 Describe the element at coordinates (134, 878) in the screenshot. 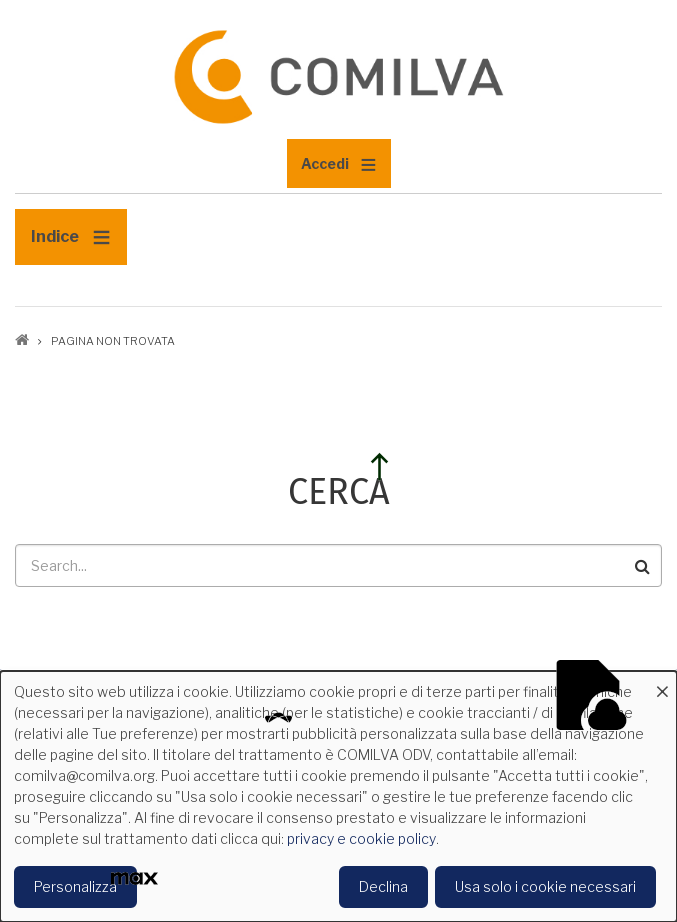

I see `open the Max streaming app` at that location.